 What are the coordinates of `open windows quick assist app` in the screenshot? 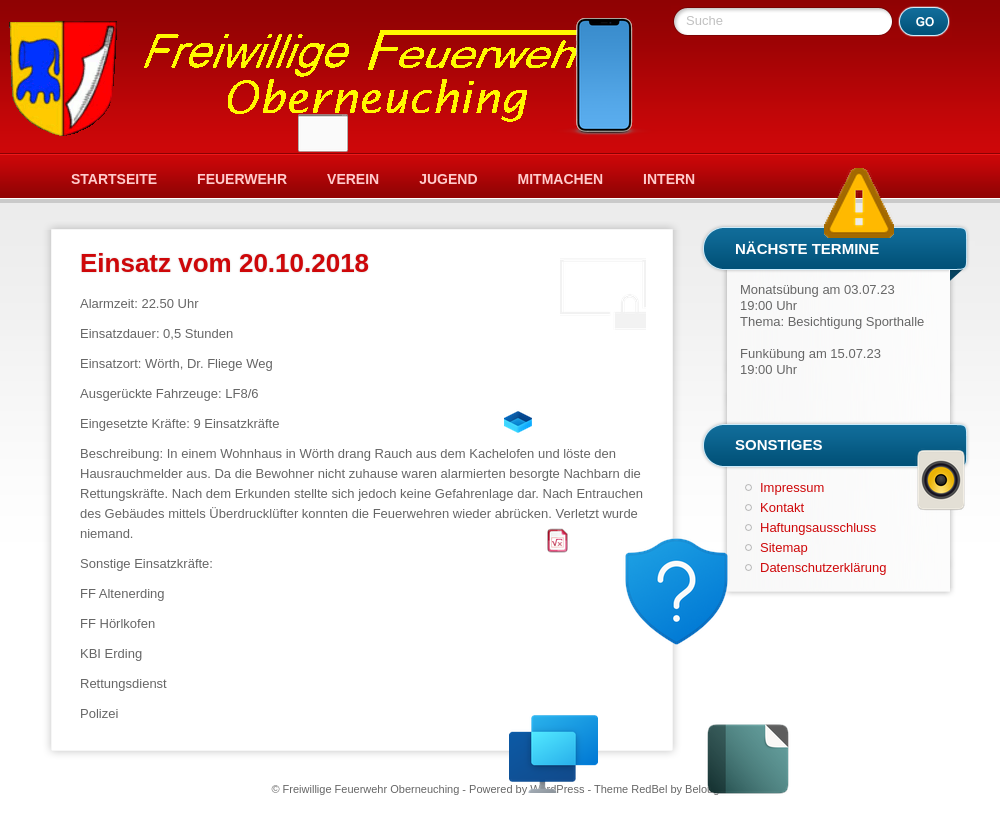 It's located at (553, 748).